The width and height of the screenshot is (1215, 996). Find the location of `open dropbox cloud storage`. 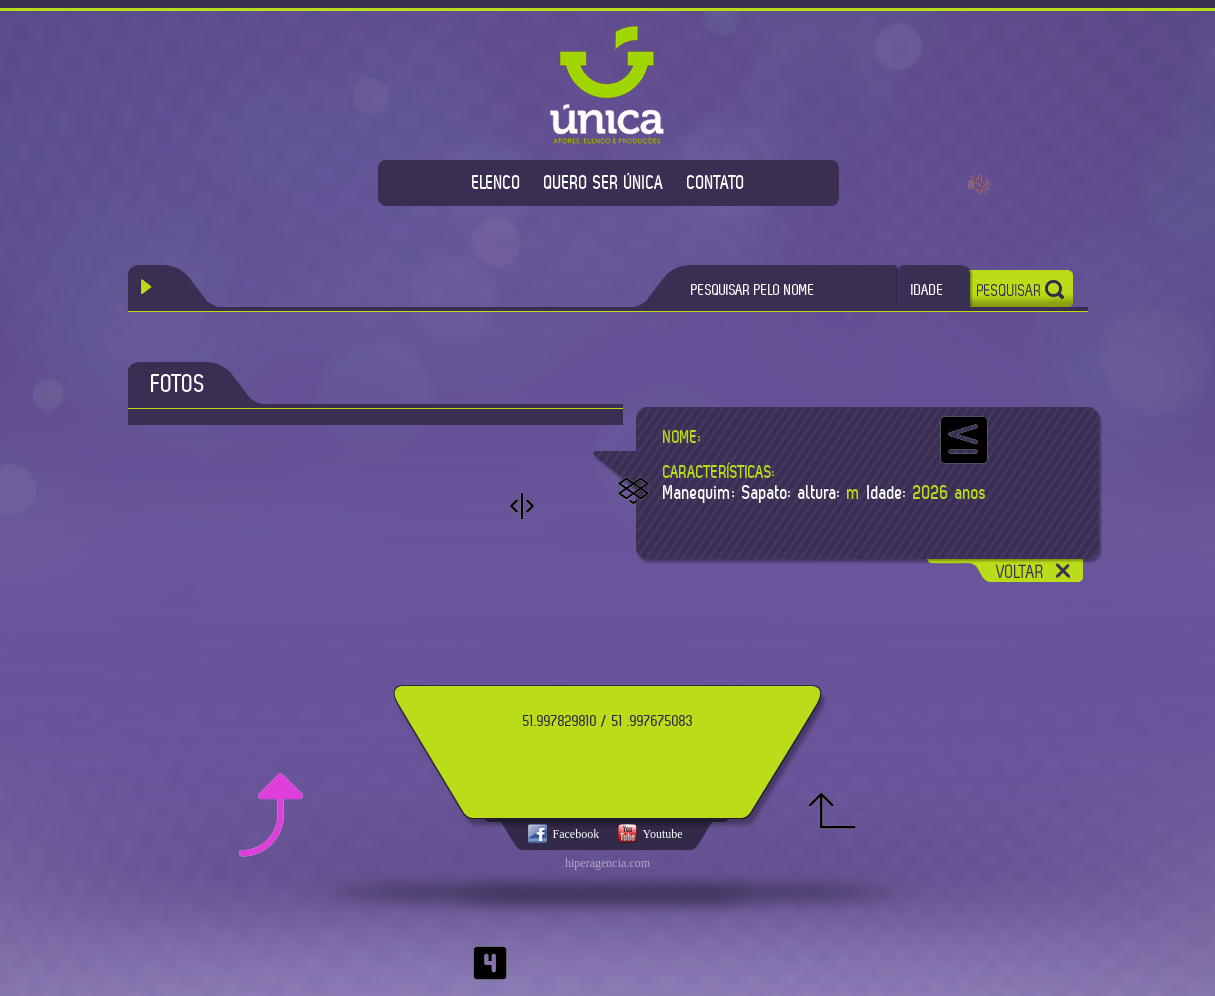

open dropbox cloud storage is located at coordinates (633, 489).